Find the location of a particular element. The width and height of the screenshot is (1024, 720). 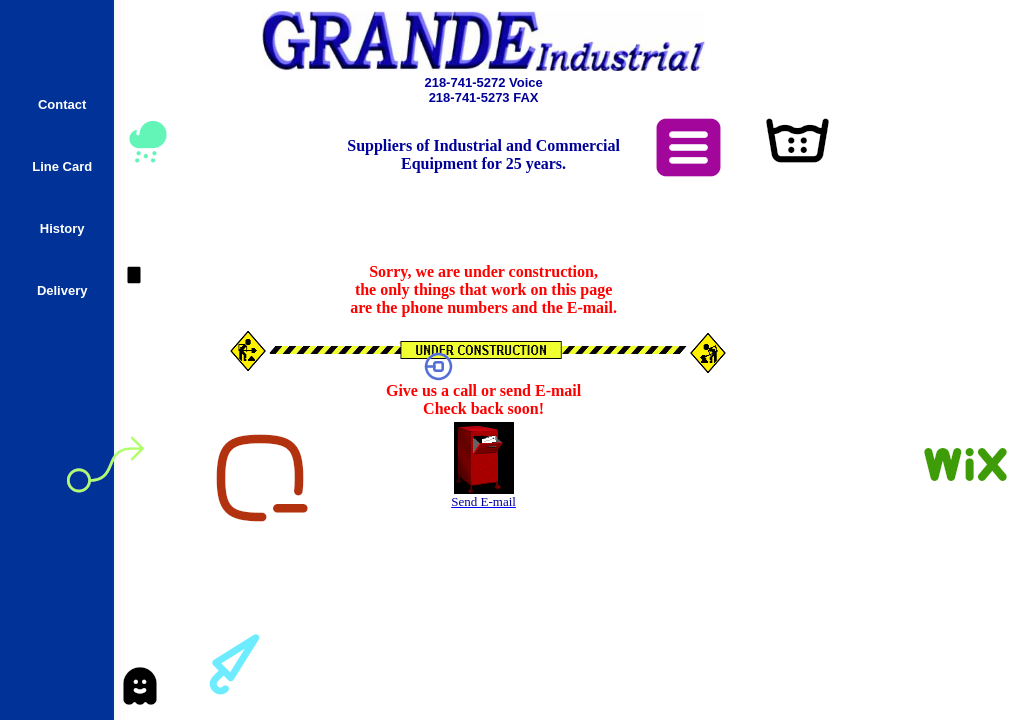

indicates a workflow or process flow direction is located at coordinates (105, 464).